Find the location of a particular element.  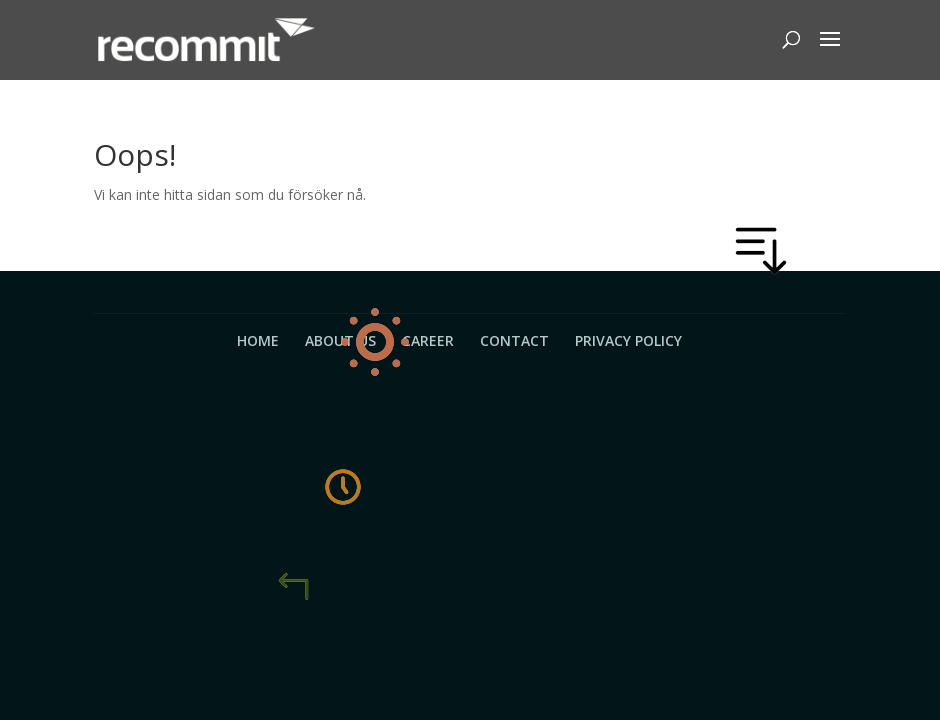

go back to previous screen or step is located at coordinates (293, 586).